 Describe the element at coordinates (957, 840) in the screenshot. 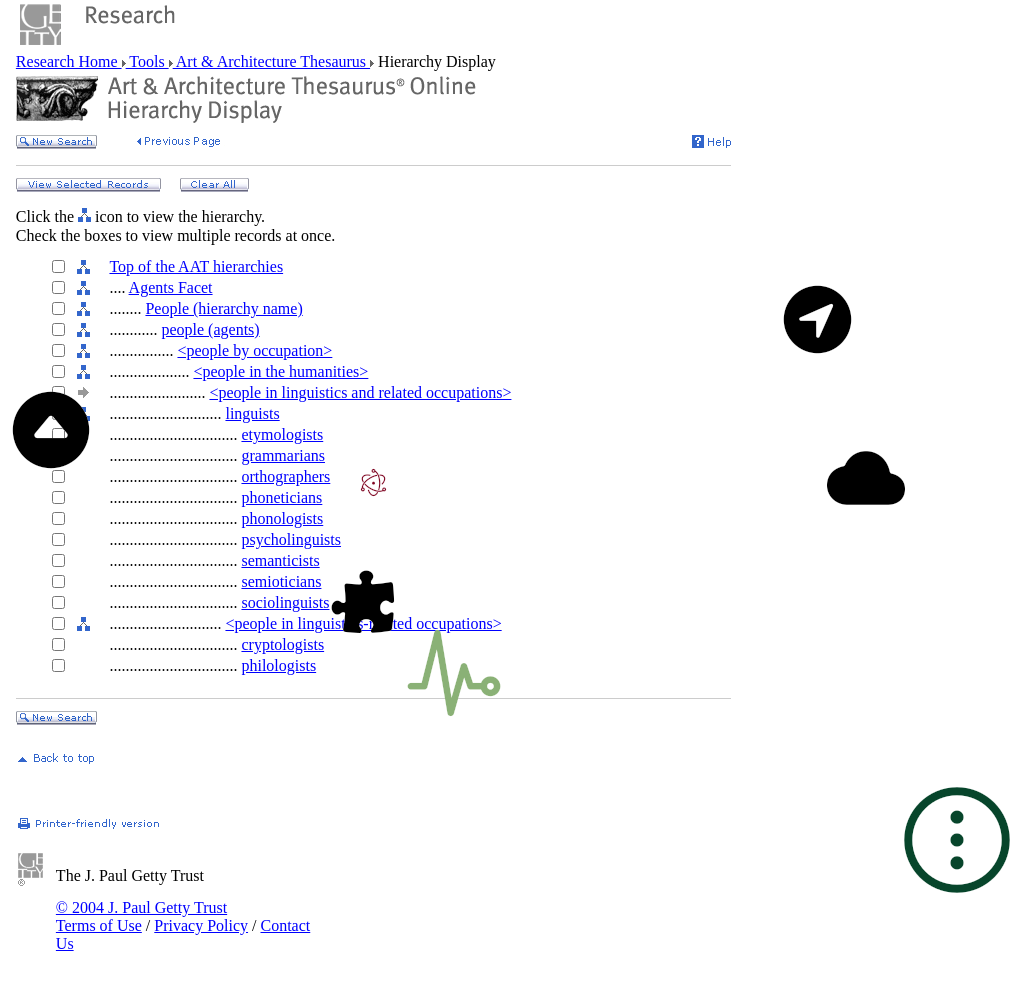

I see `open more options menu` at that location.